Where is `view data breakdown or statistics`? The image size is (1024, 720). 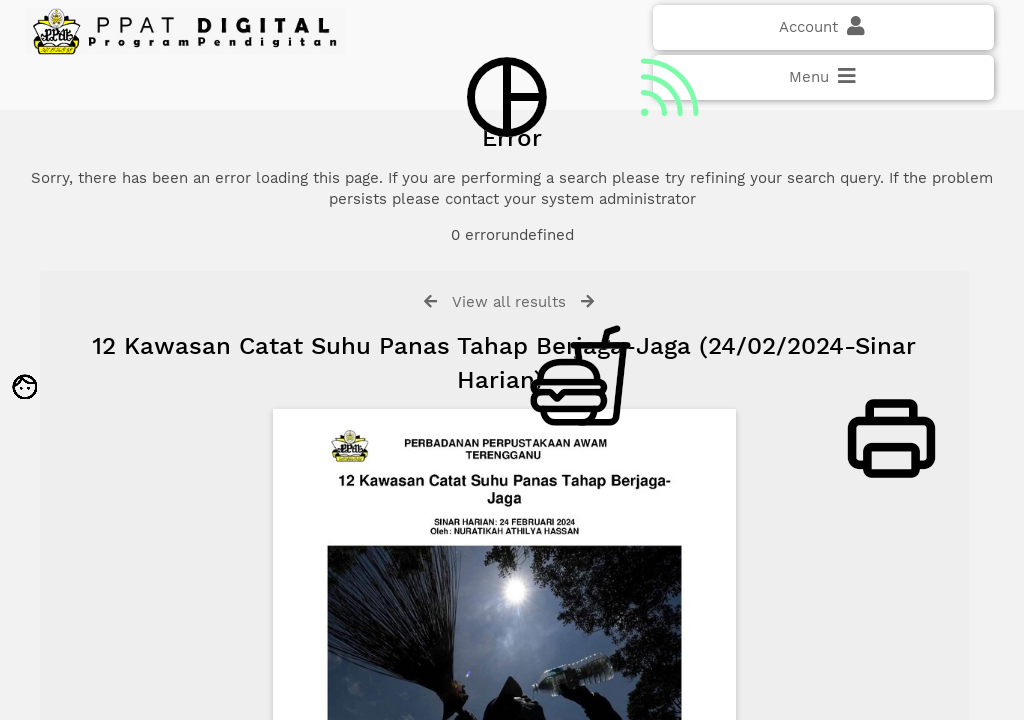
view data breakdown or statistics is located at coordinates (507, 97).